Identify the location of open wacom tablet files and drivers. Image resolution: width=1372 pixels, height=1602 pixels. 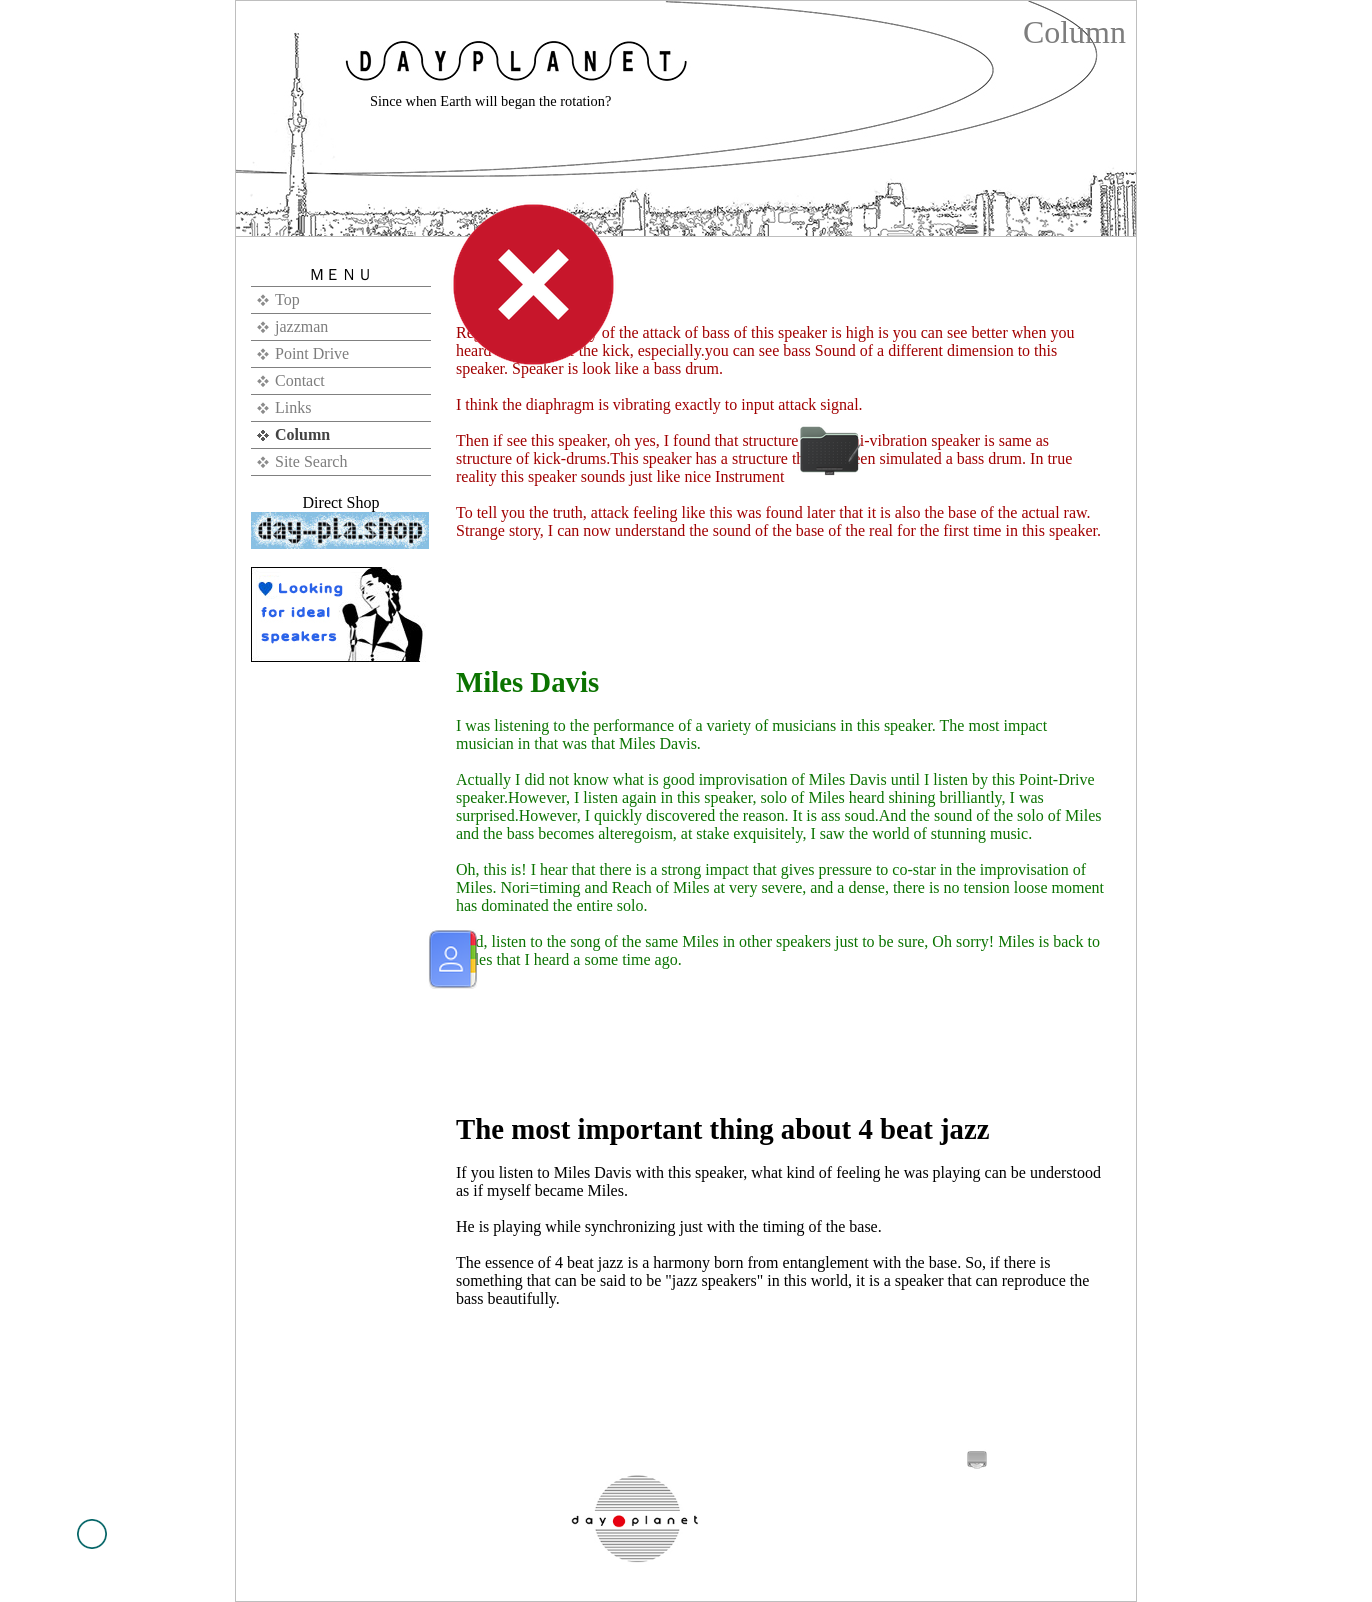
(829, 451).